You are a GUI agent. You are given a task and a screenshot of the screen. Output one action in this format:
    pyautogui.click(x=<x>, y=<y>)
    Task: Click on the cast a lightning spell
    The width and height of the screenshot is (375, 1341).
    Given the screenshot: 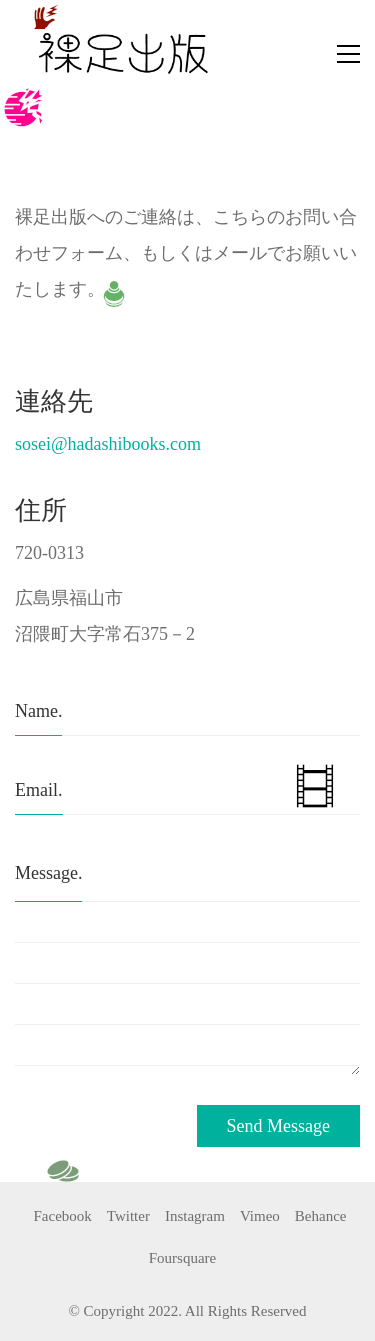 What is the action you would take?
    pyautogui.click(x=46, y=16)
    